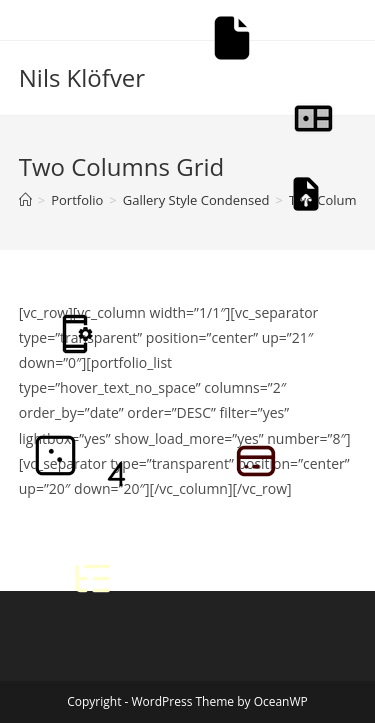  I want to click on manage payment methods, so click(256, 461).